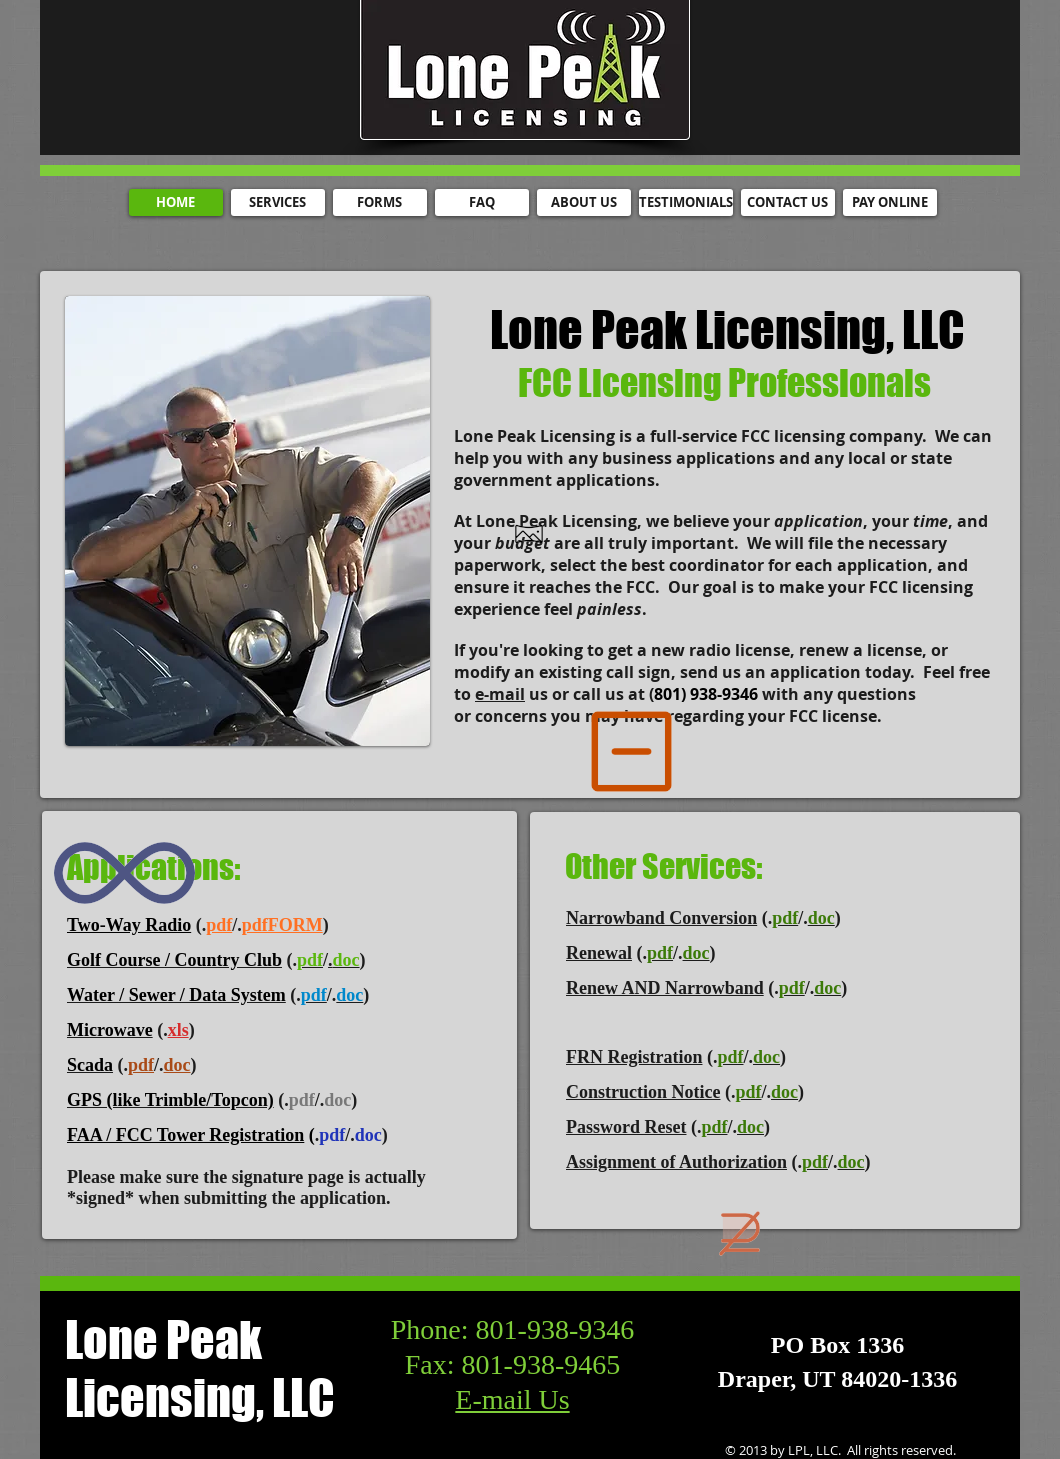 The height and width of the screenshot is (1459, 1060). I want to click on view panorama or wide-angle photos, so click(529, 534).